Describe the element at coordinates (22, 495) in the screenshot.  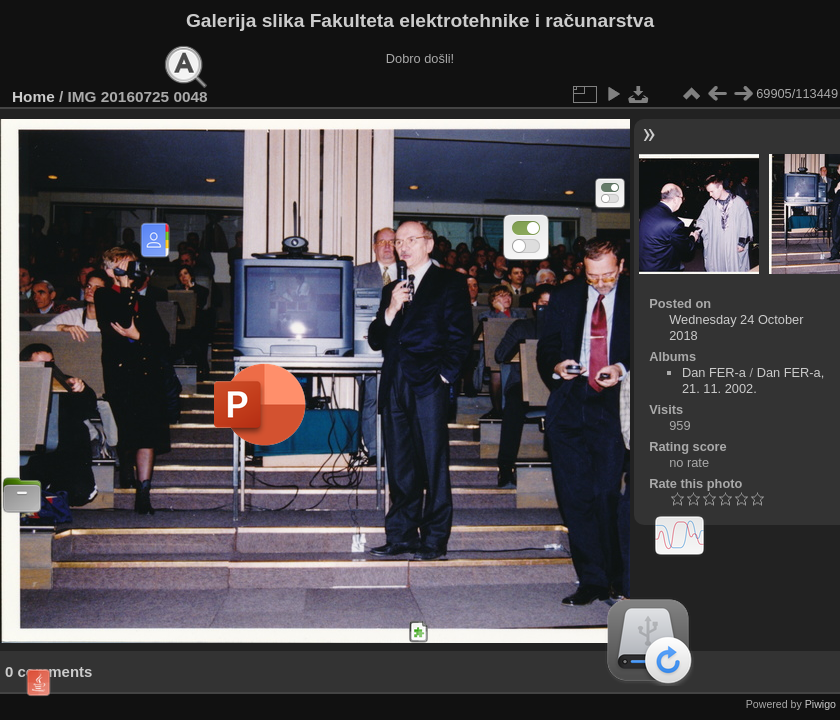
I see `open the file manager` at that location.